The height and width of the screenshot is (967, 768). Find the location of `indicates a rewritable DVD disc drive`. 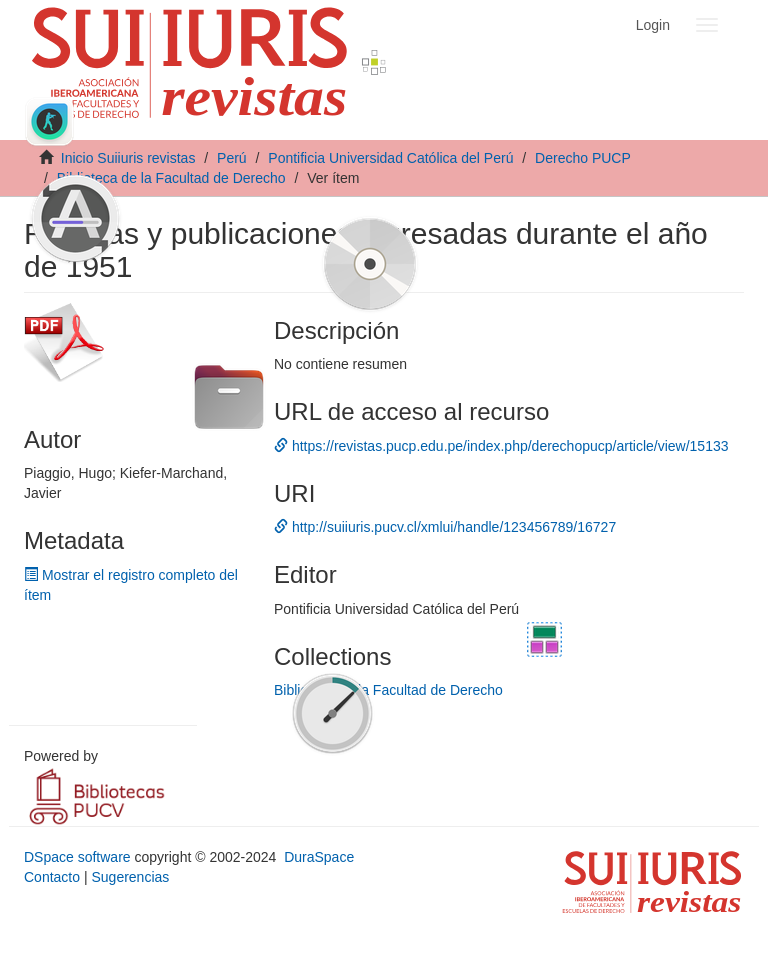

indicates a rewritable DVD disc drive is located at coordinates (370, 264).